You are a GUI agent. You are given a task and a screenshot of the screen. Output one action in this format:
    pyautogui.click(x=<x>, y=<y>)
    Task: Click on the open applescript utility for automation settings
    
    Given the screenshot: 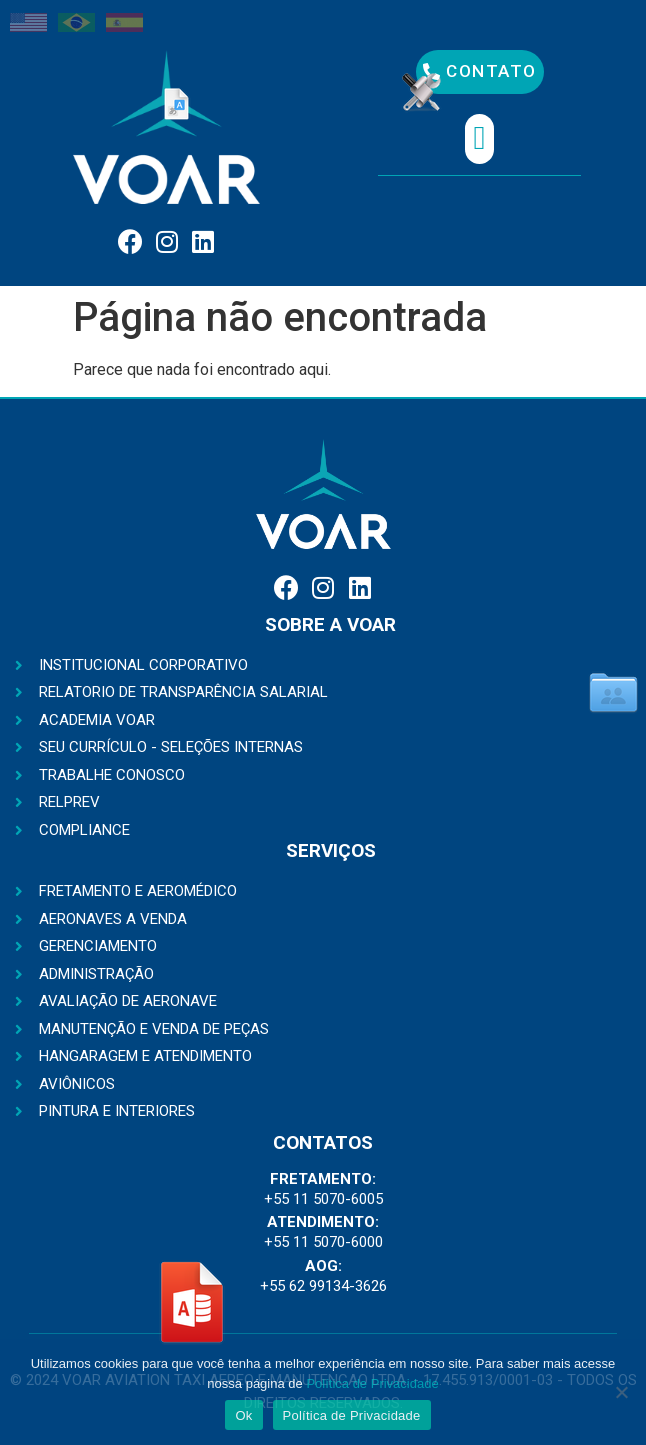 What is the action you would take?
    pyautogui.click(x=421, y=92)
    